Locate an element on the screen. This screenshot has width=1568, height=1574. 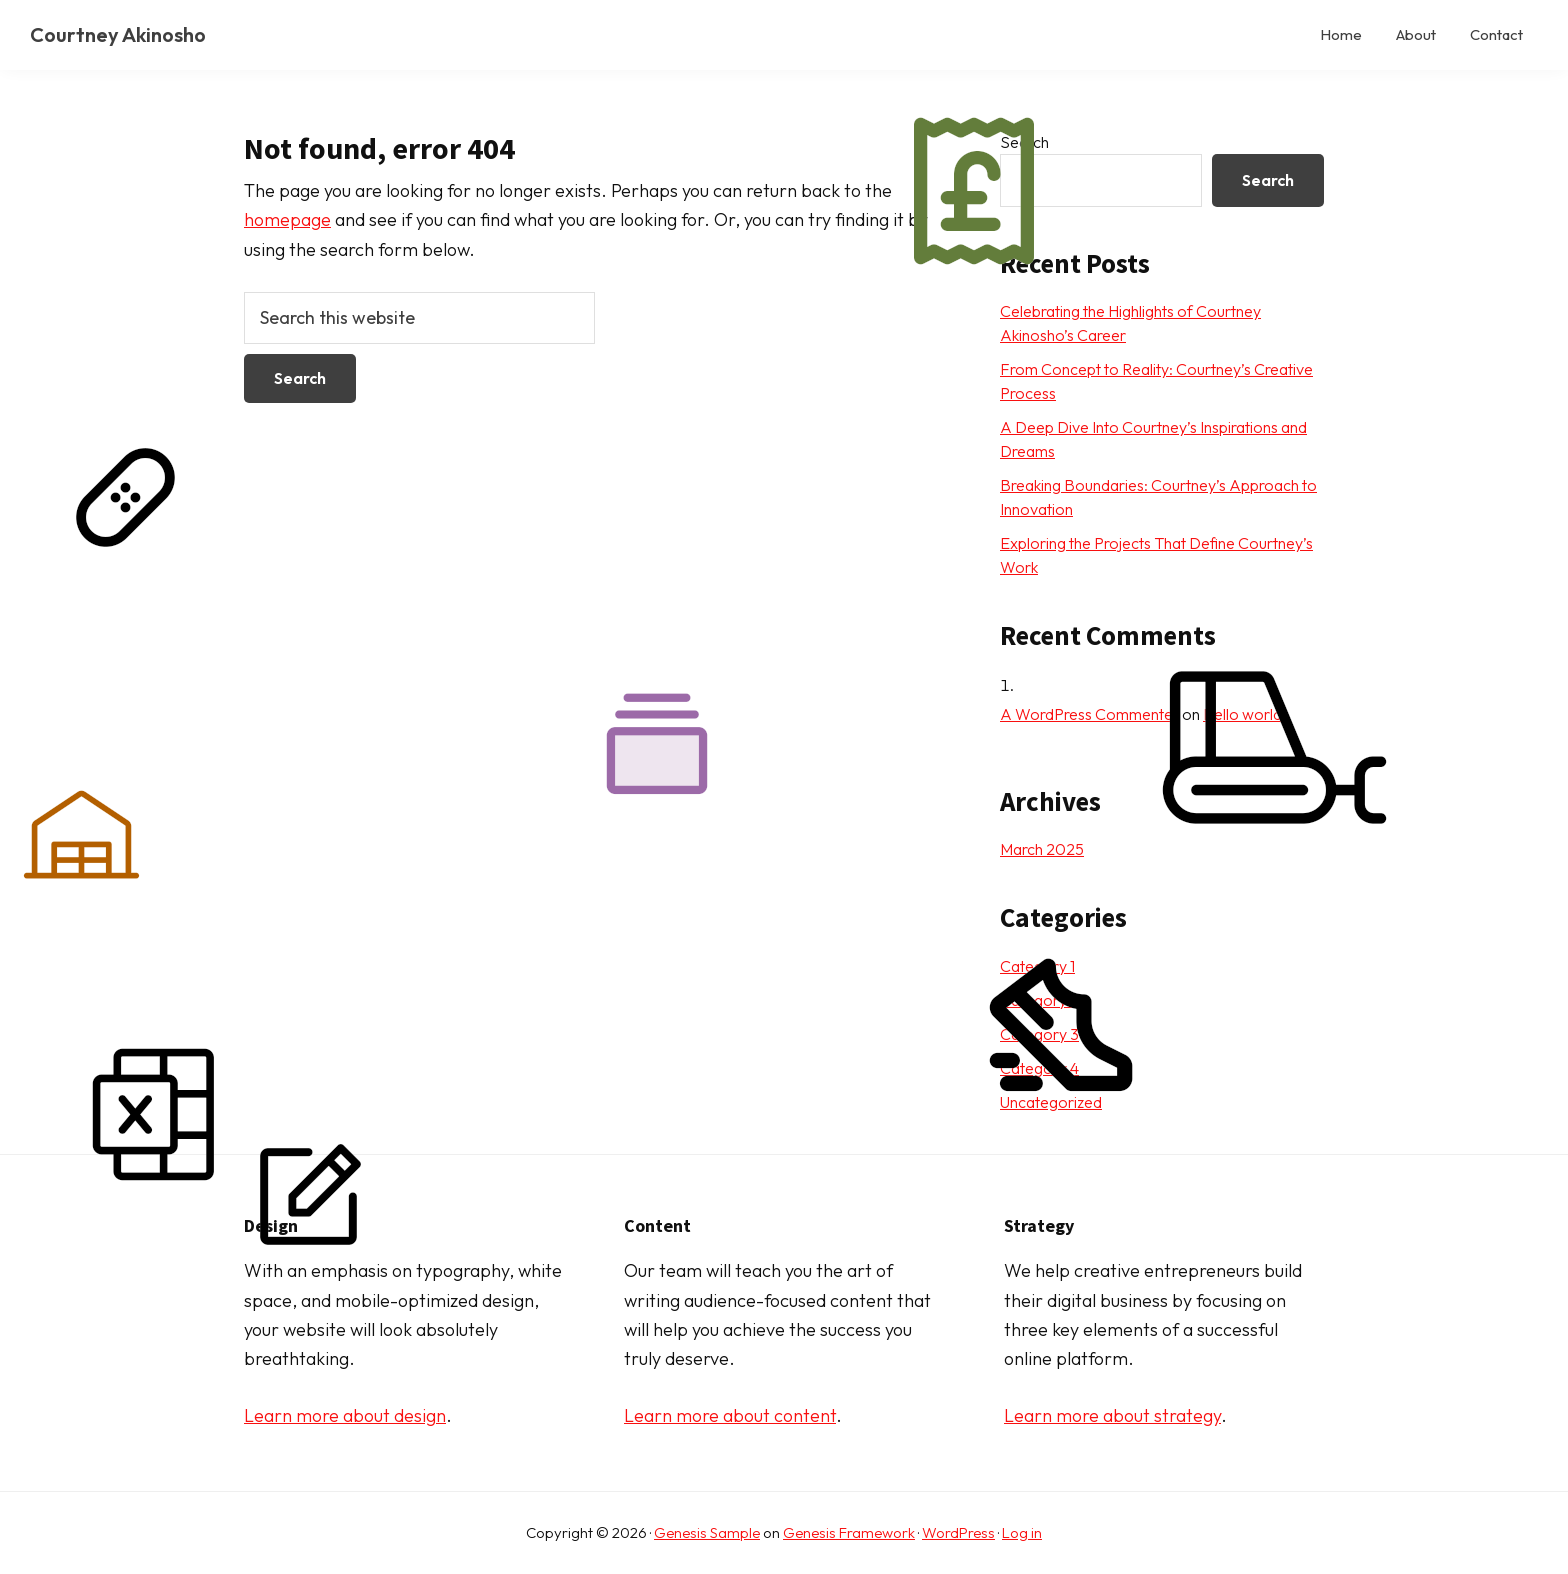
open Microsoft Excel is located at coordinates (158, 1114).